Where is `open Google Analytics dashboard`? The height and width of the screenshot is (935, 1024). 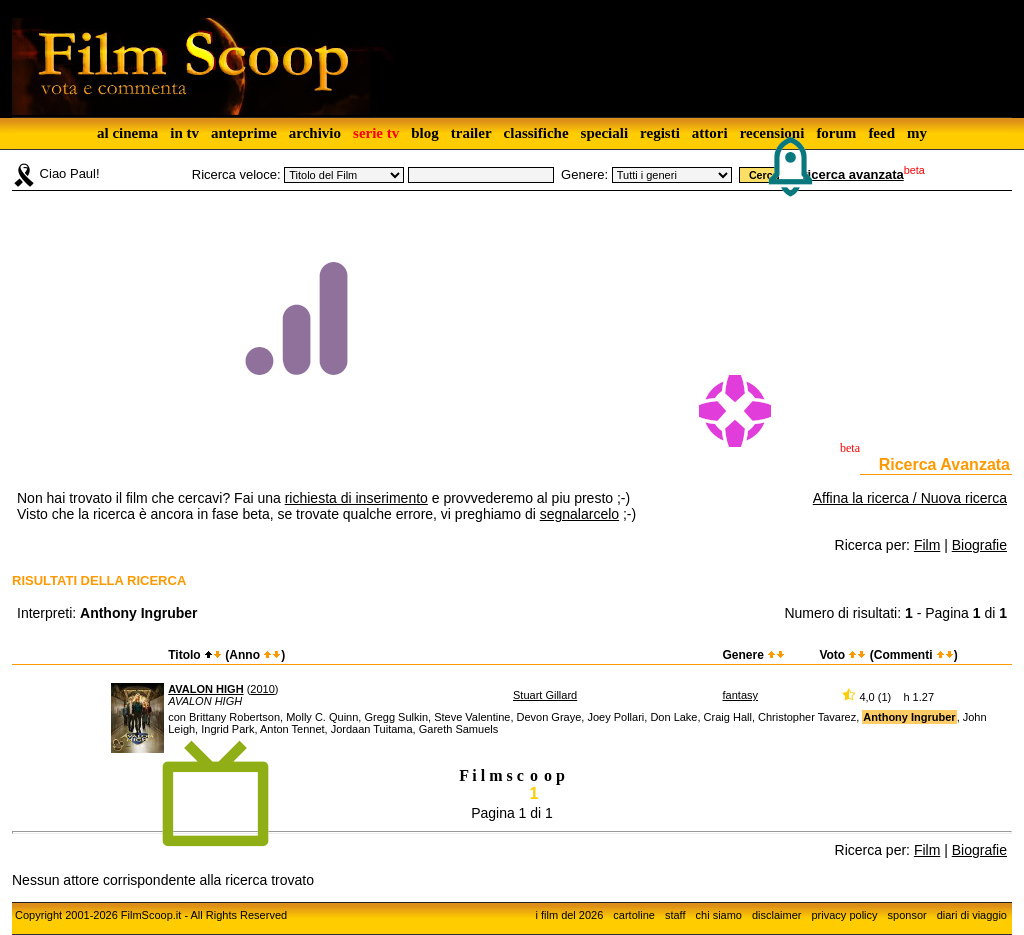
open Google Analytics dashboard is located at coordinates (296, 318).